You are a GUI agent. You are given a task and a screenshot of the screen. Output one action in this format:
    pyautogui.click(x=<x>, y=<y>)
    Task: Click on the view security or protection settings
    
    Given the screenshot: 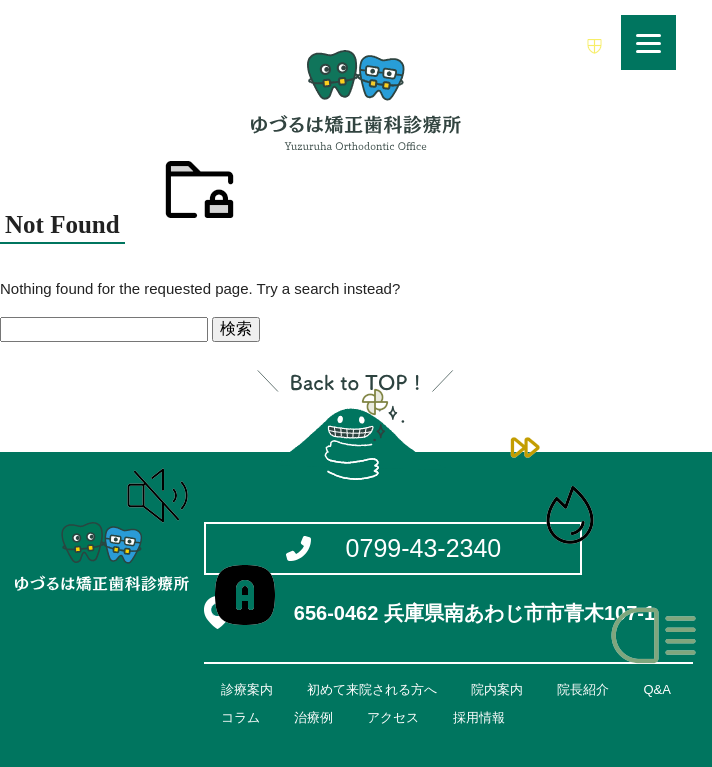 What is the action you would take?
    pyautogui.click(x=594, y=45)
    